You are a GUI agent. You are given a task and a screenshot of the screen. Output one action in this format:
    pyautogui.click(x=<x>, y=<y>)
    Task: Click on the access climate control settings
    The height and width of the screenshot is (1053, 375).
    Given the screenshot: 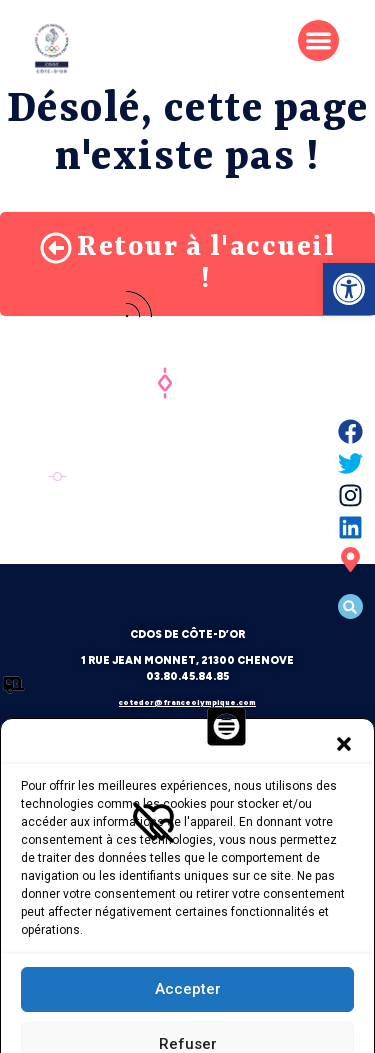 What is the action you would take?
    pyautogui.click(x=226, y=726)
    